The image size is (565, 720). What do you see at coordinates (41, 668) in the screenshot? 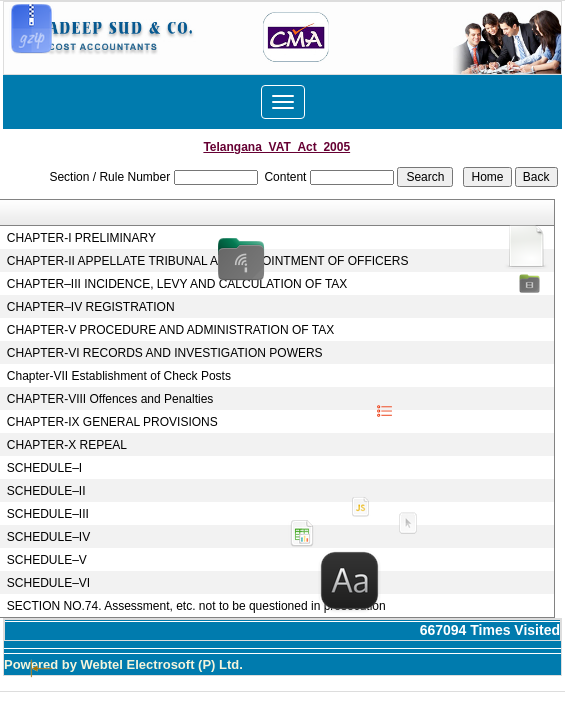
I see `go to the first item in a list or sequence` at bounding box center [41, 668].